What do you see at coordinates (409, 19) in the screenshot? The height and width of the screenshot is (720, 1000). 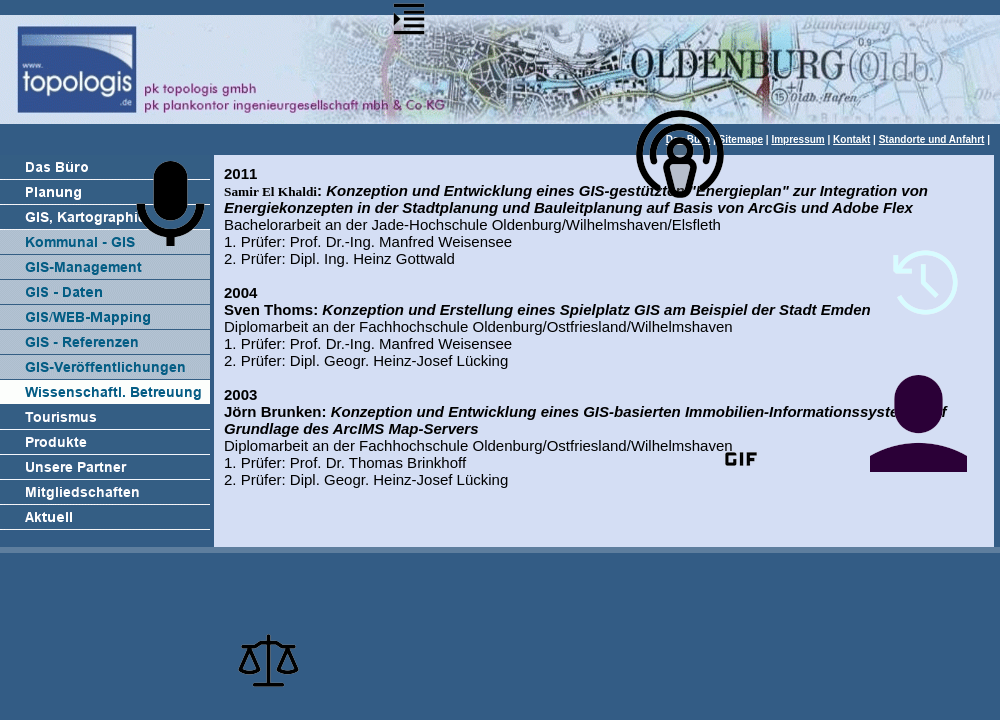 I see `increase text indentation` at bounding box center [409, 19].